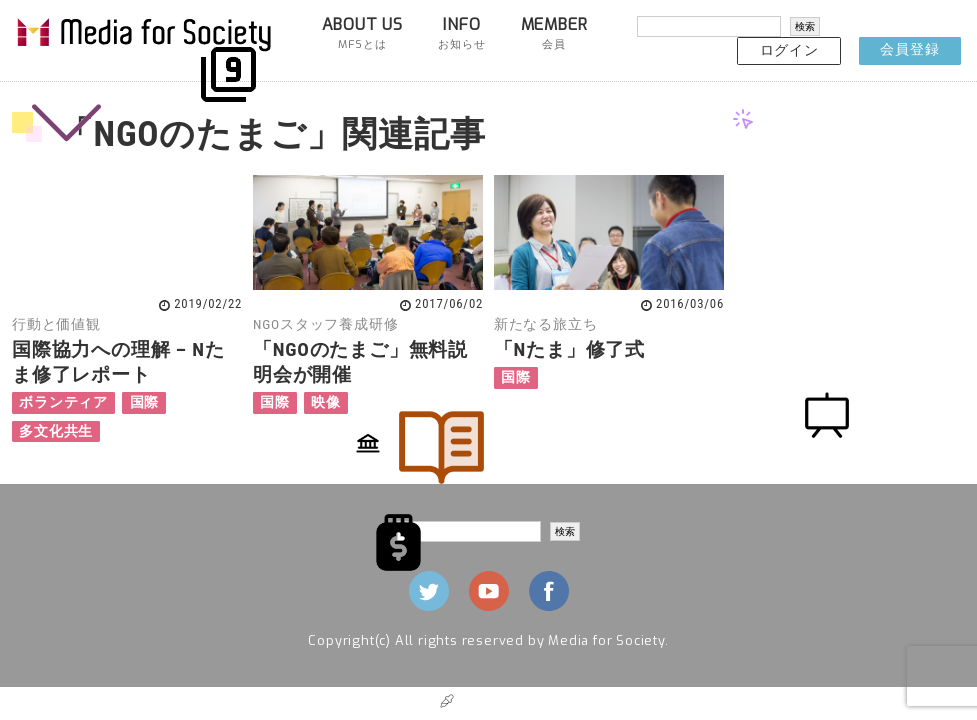  Describe the element at coordinates (441, 441) in the screenshot. I see `open reading mode or e-reader` at that location.